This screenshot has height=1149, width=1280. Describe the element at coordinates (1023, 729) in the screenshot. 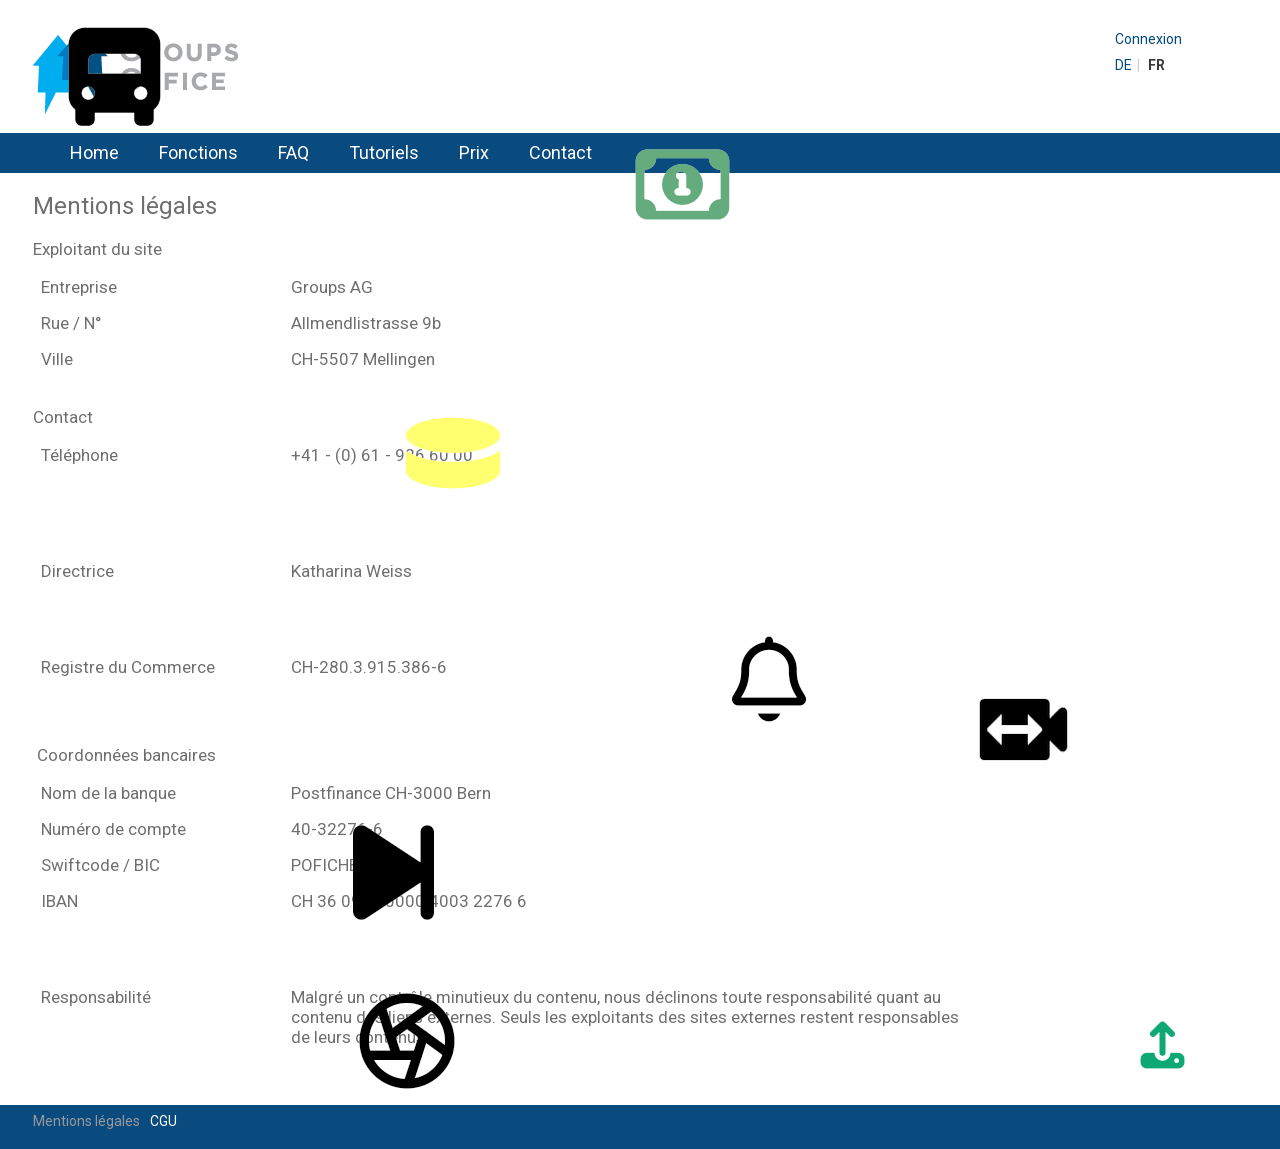

I see `switch between front and rear camera during video recording` at that location.